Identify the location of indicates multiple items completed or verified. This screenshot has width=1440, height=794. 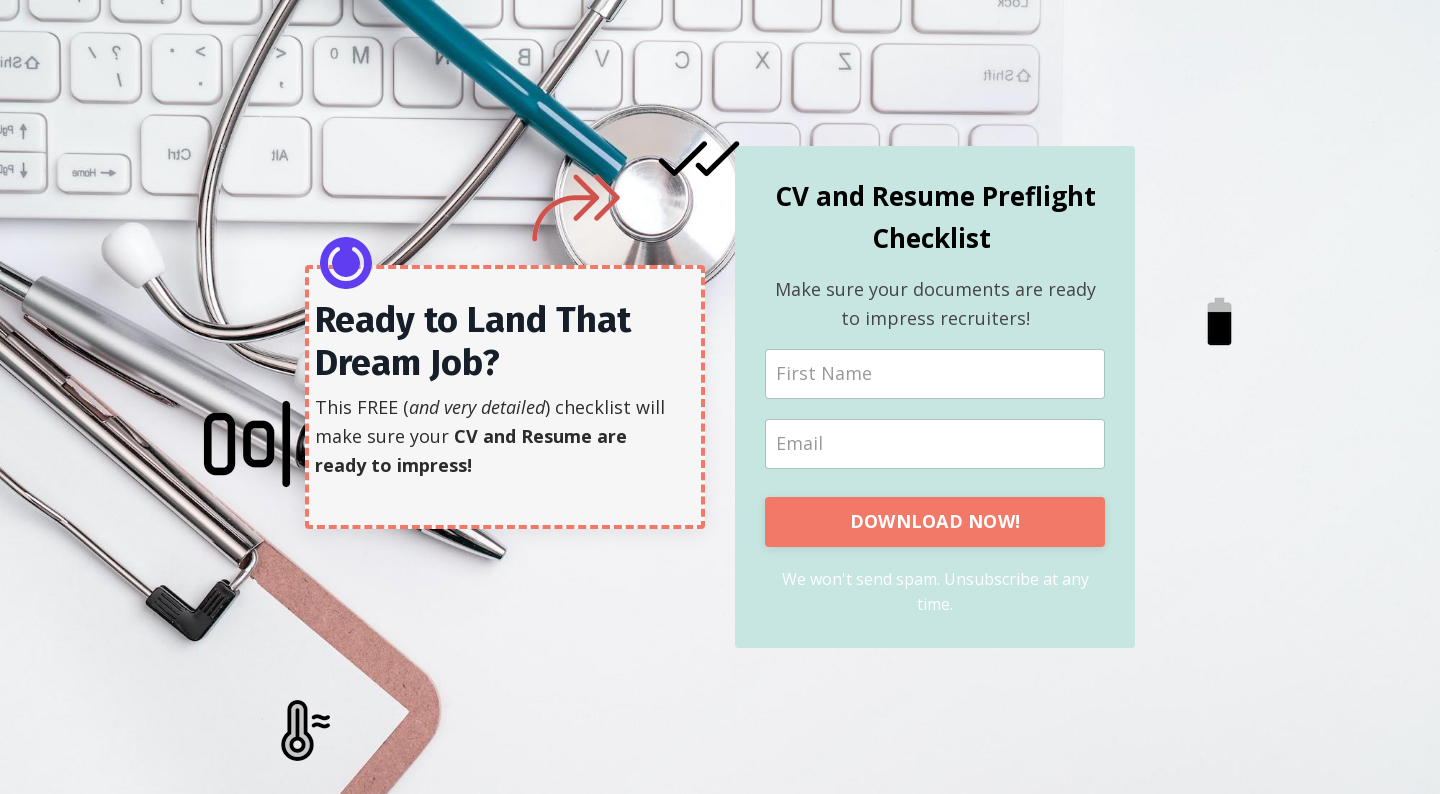
(699, 160).